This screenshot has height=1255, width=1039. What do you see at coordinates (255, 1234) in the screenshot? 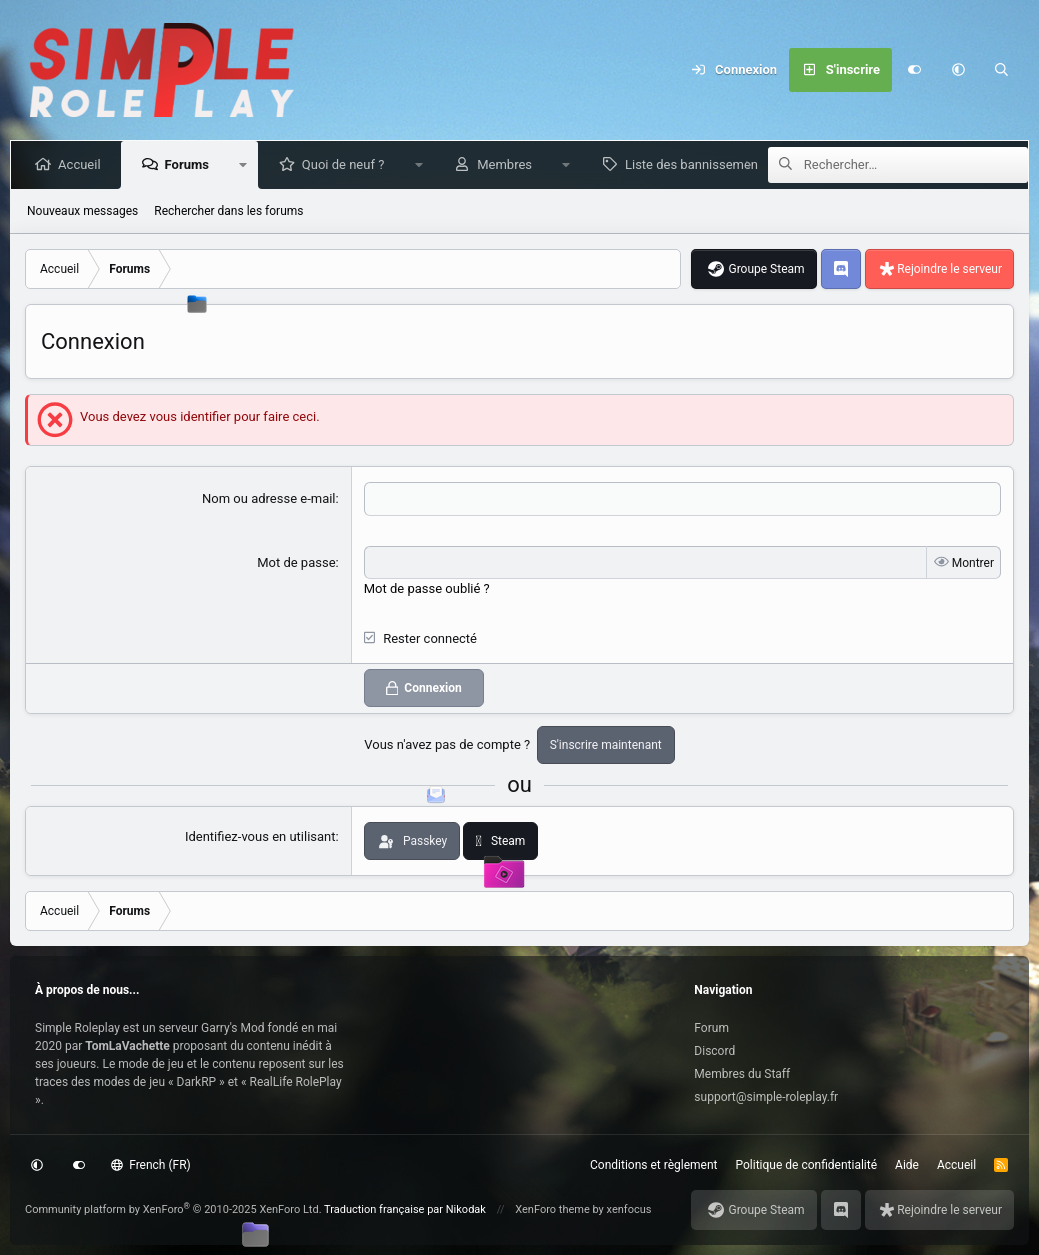
I see `view contents of an open folder` at bounding box center [255, 1234].